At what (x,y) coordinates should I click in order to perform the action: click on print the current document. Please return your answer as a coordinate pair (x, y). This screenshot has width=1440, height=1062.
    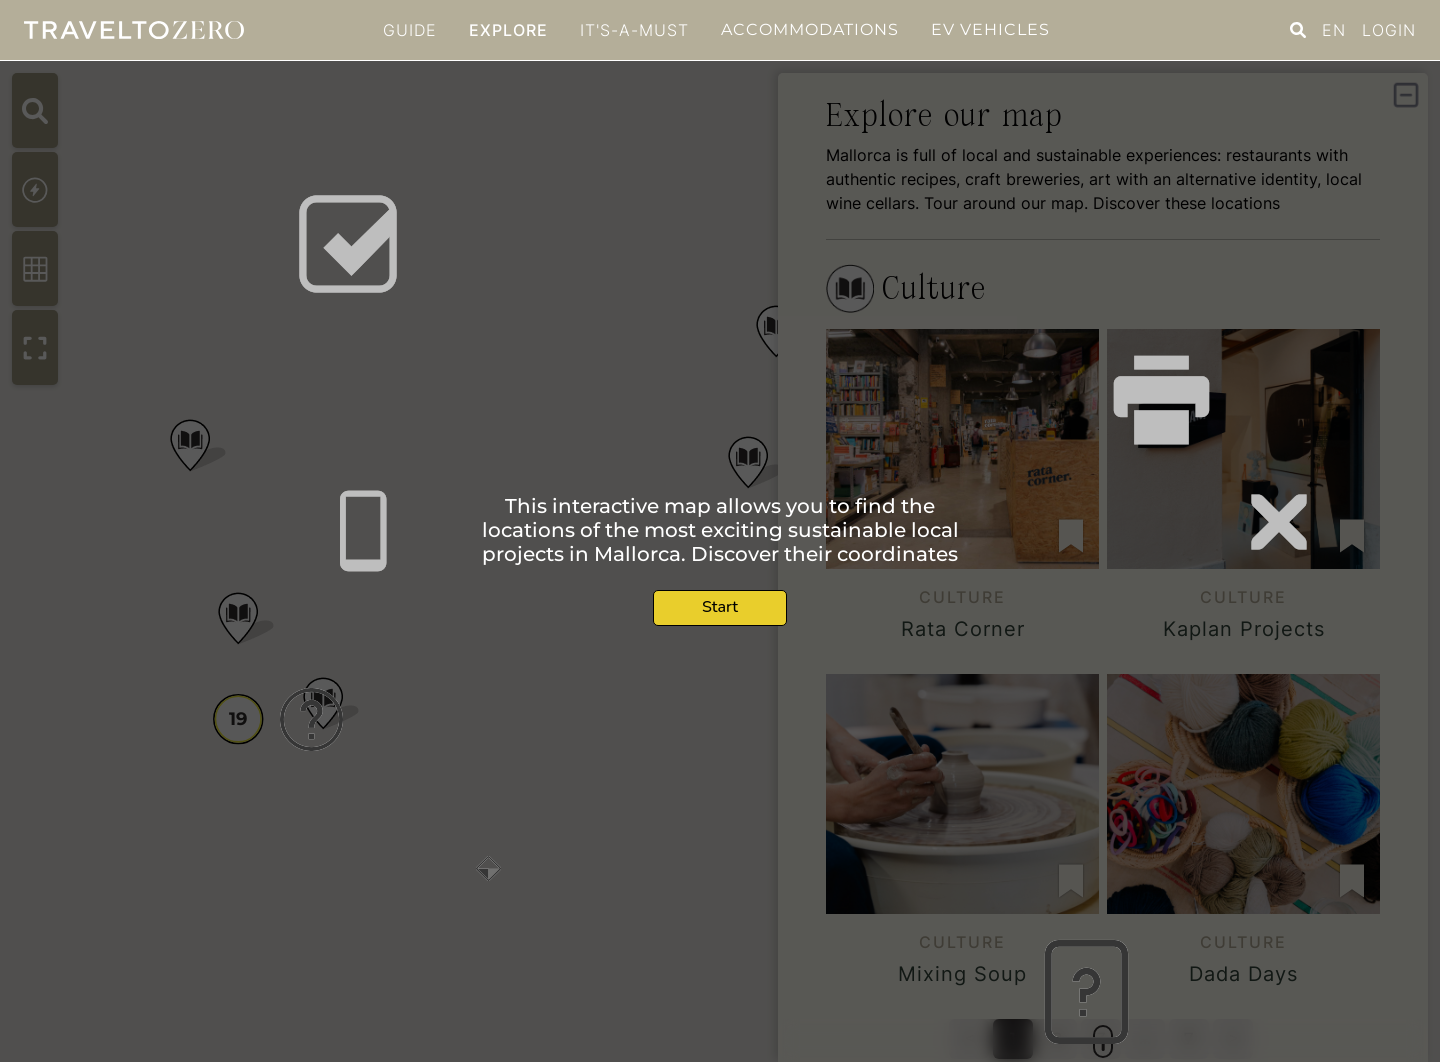
    Looking at the image, I should click on (1161, 403).